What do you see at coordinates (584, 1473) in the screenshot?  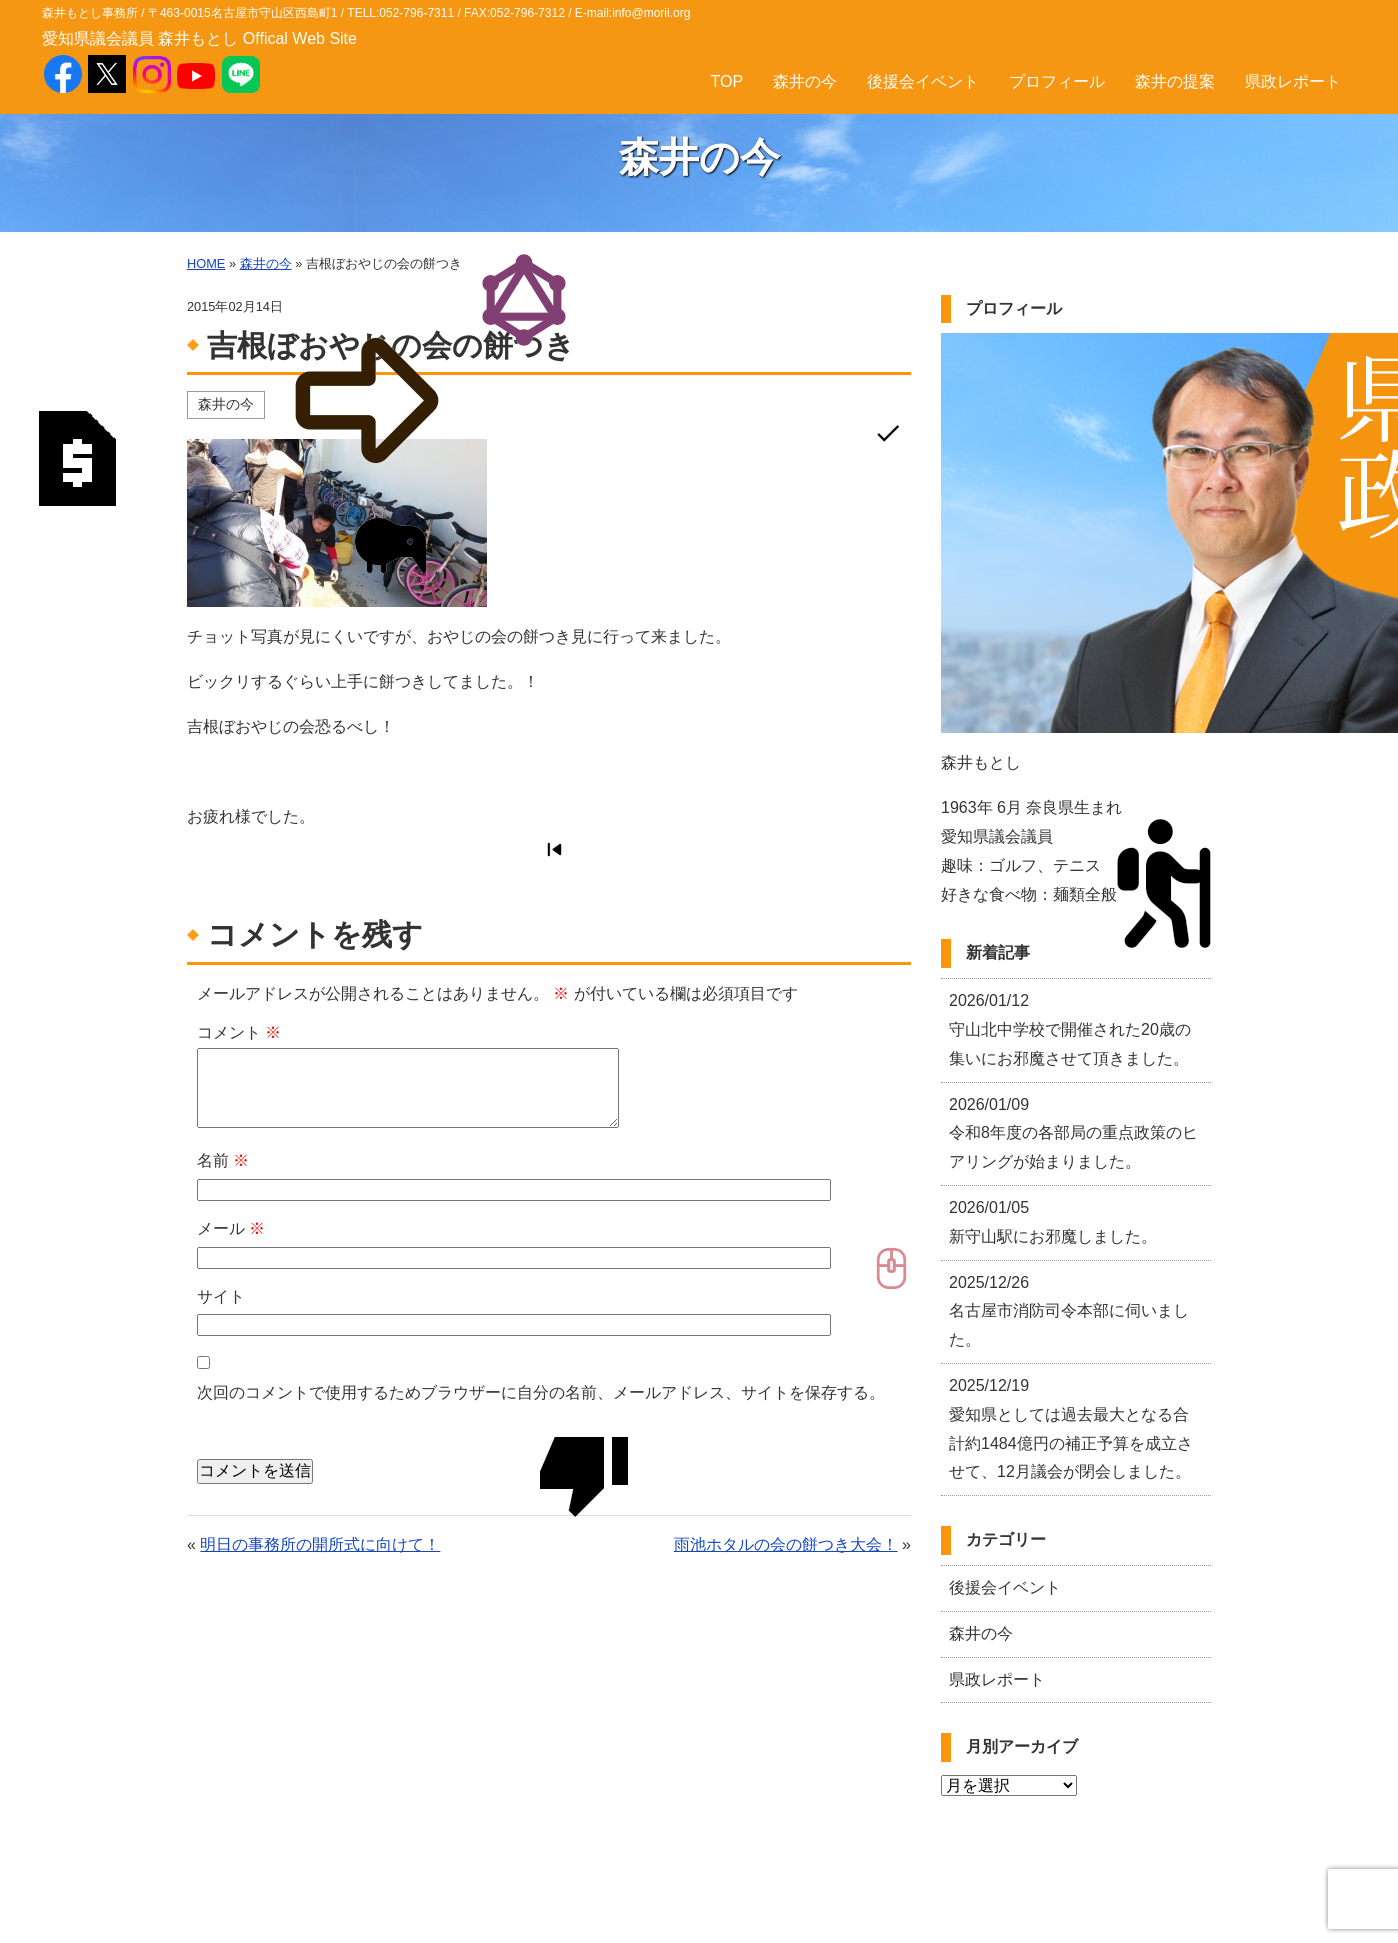 I see `dislike or downvote content` at bounding box center [584, 1473].